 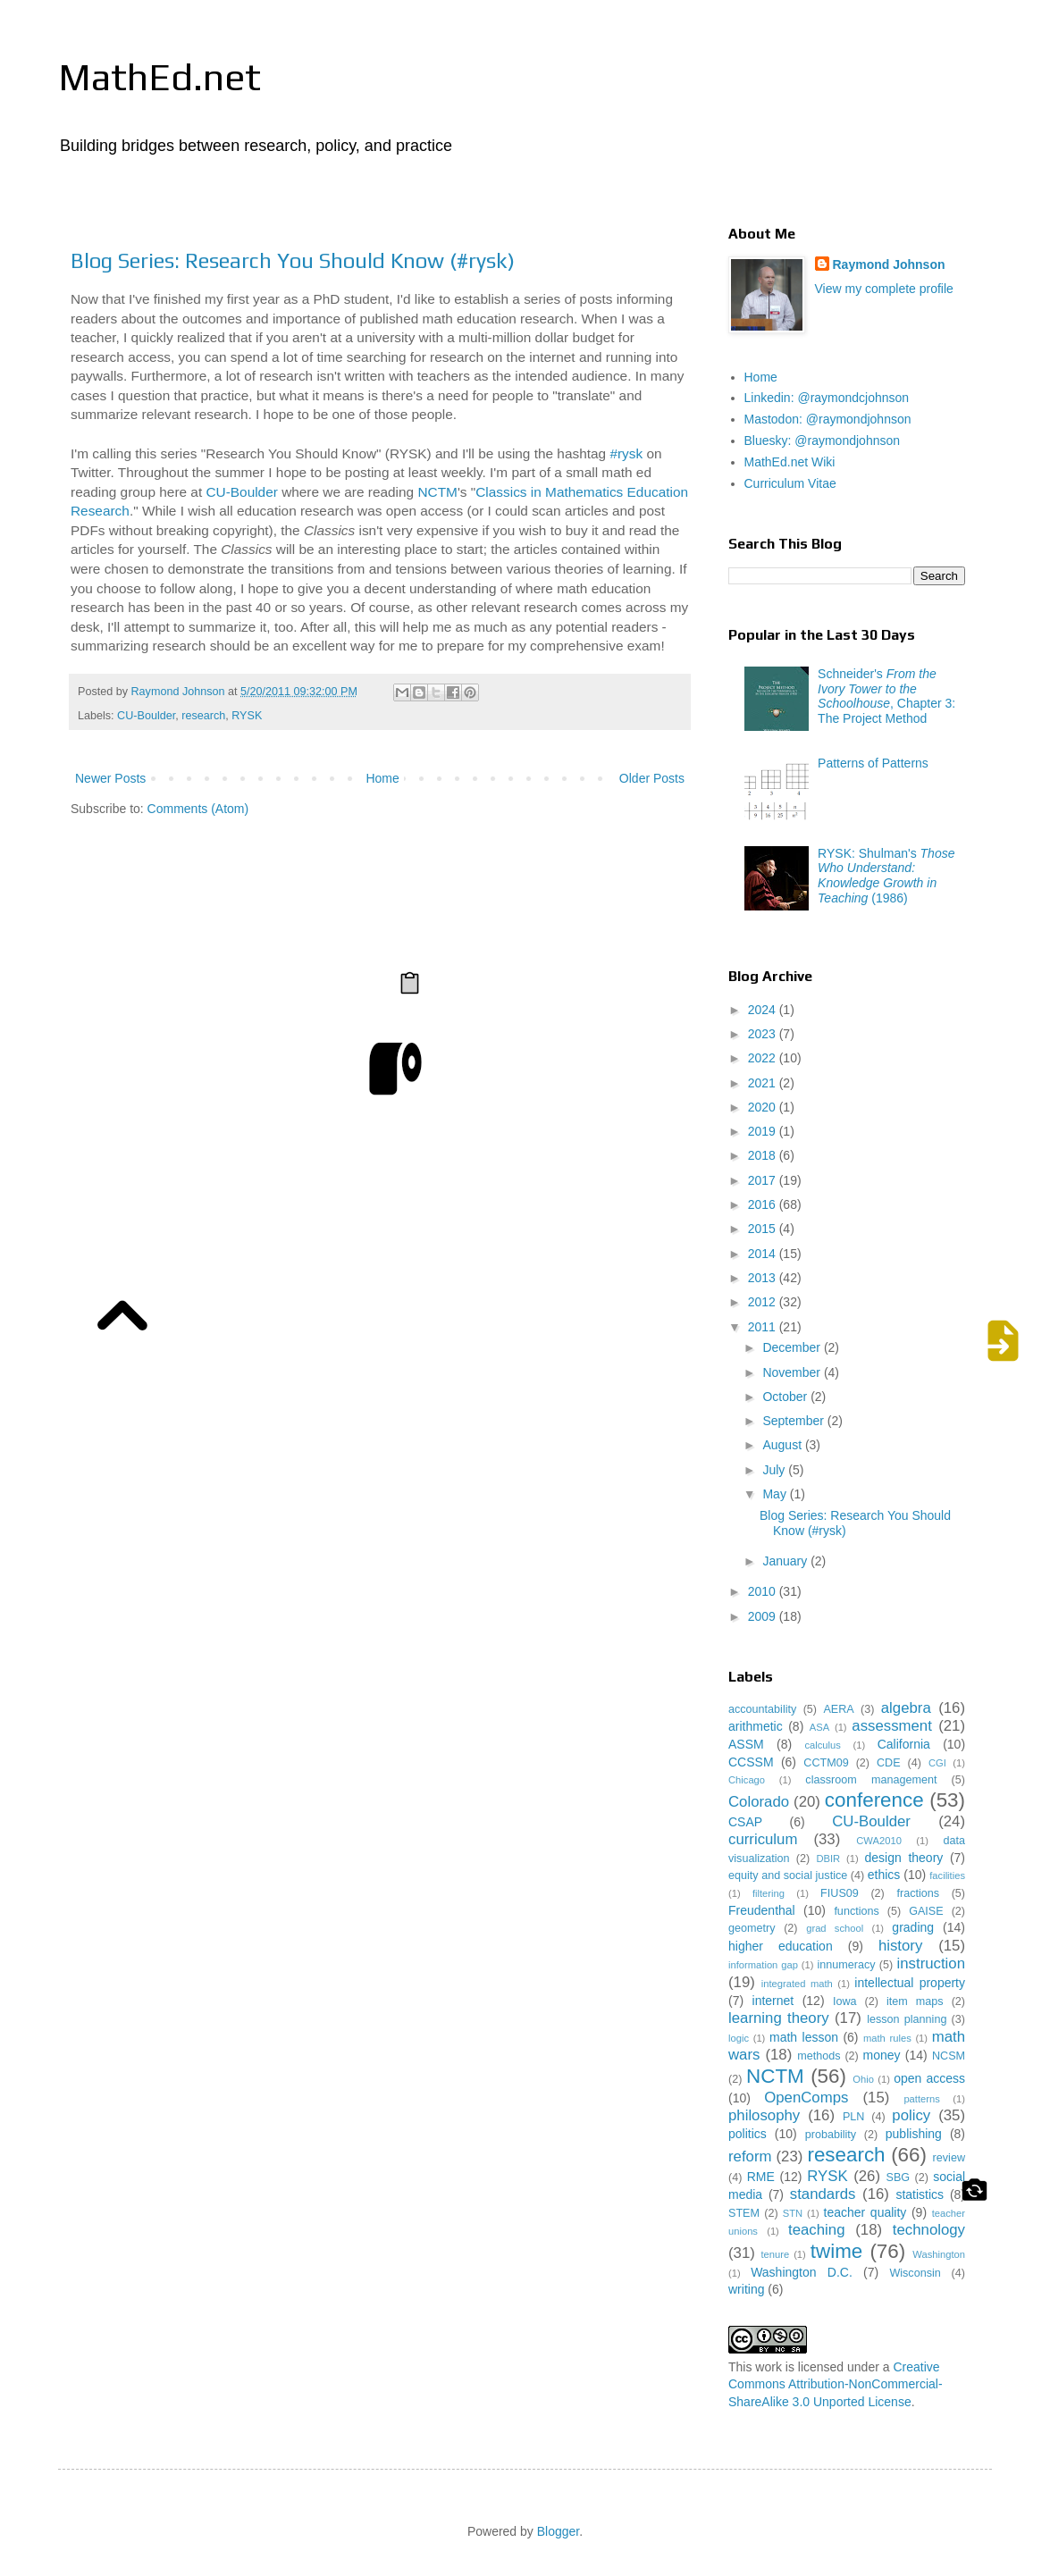 What do you see at coordinates (409, 983) in the screenshot?
I see `access clipboard contents` at bounding box center [409, 983].